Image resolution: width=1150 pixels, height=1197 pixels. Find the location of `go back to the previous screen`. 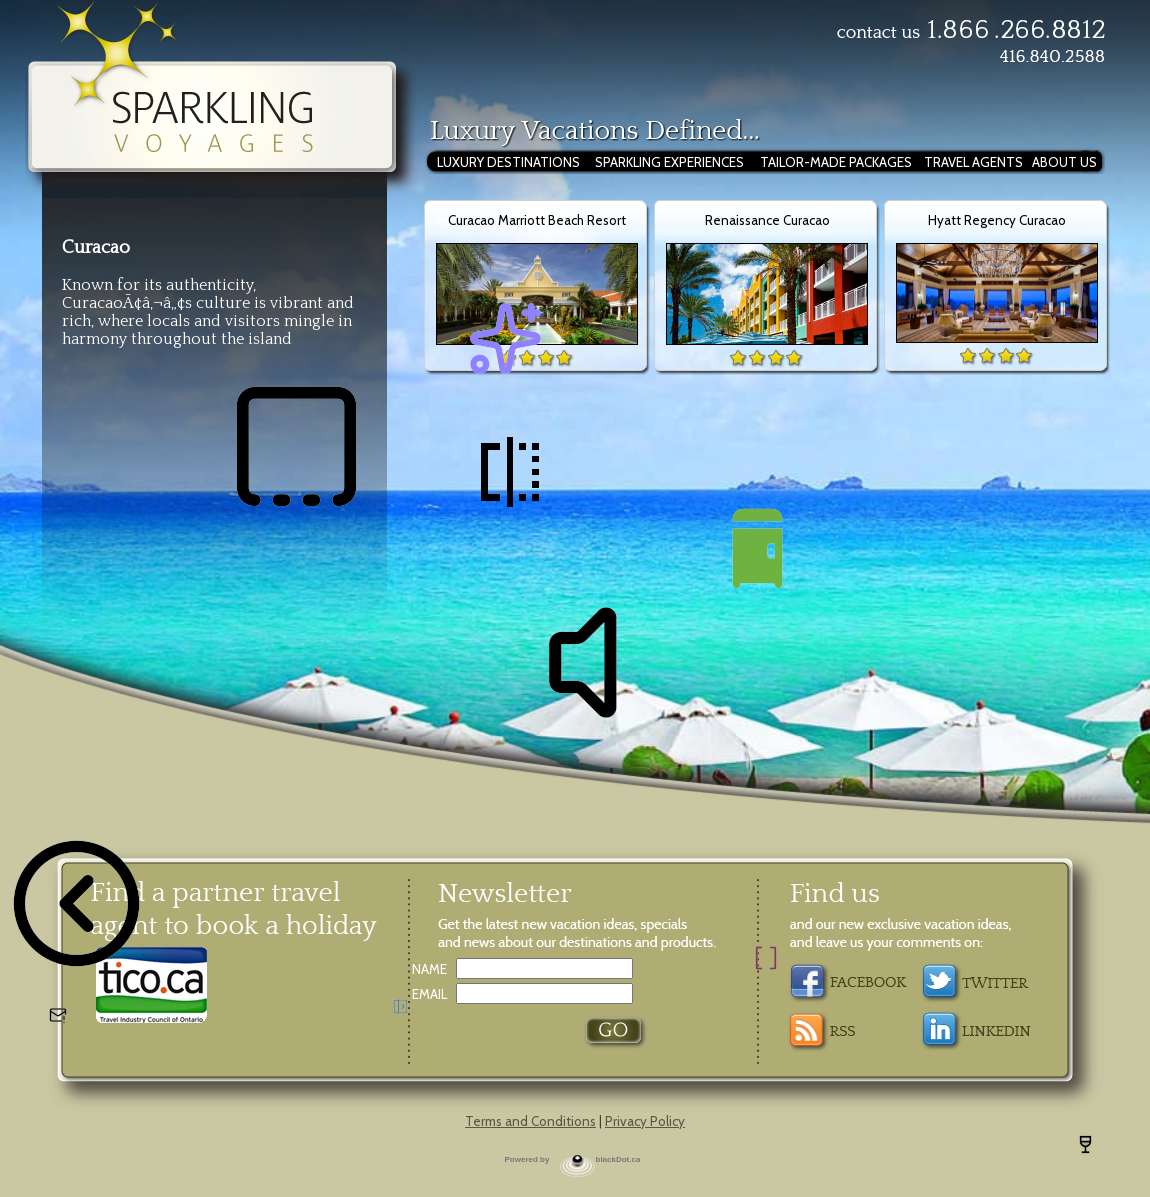

go back to the previous screen is located at coordinates (76, 903).